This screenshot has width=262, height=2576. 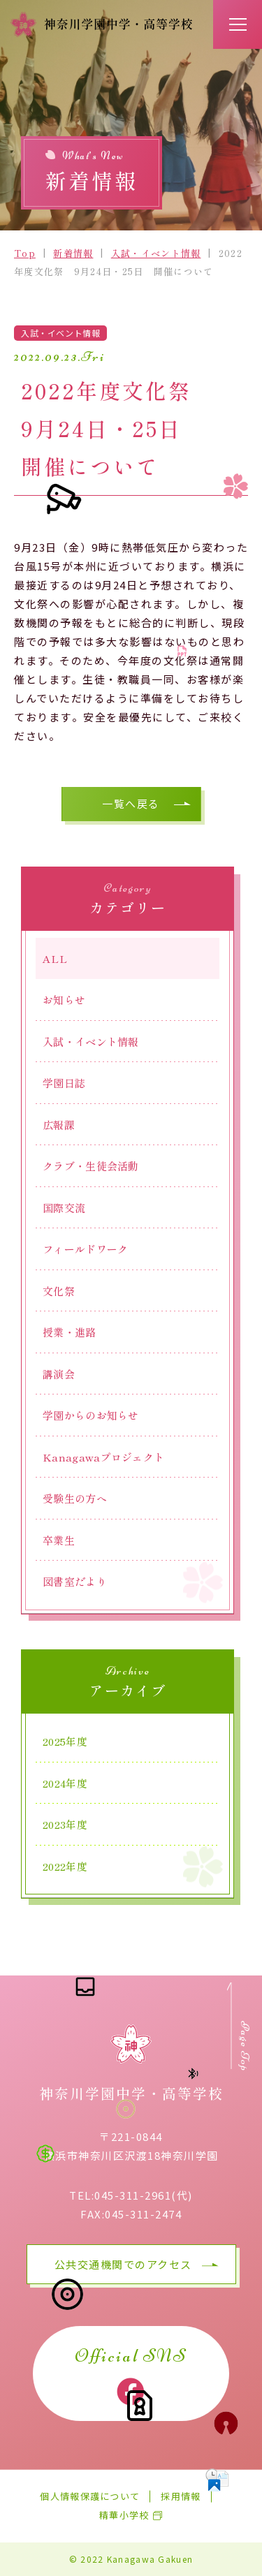 I want to click on view pricing or payment options, so click(x=45, y=2154).